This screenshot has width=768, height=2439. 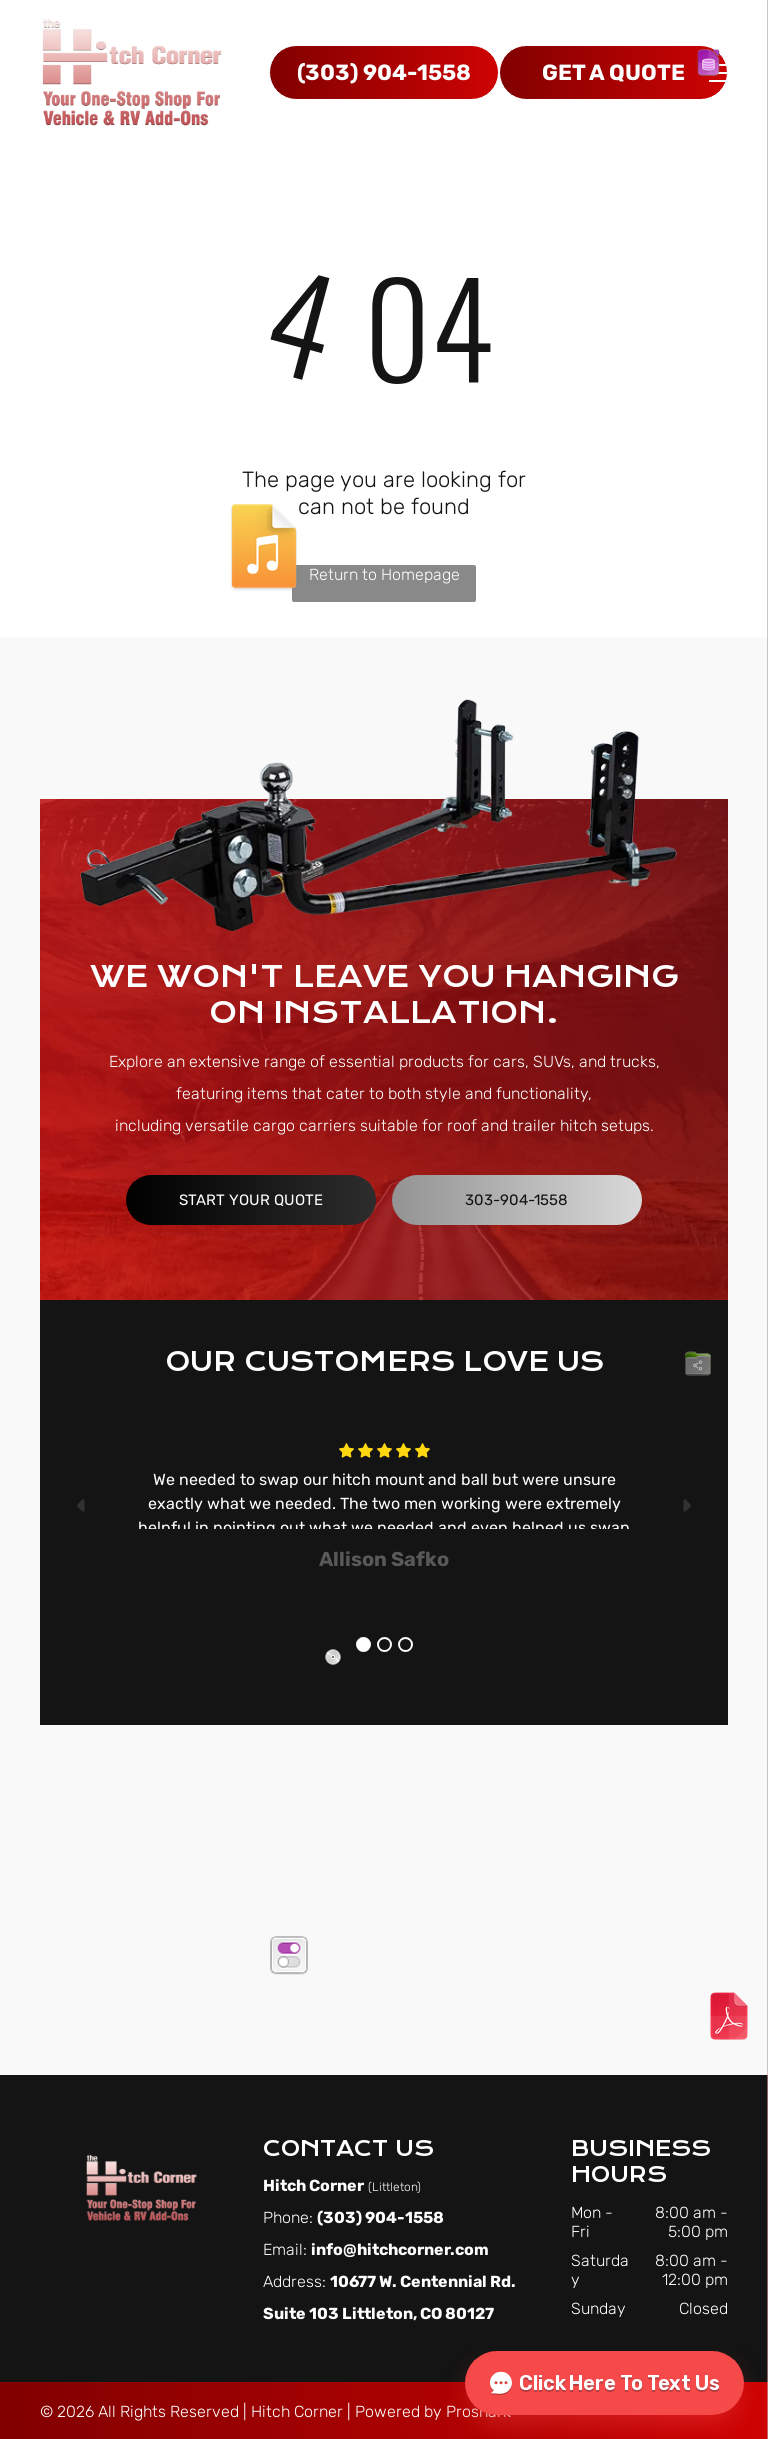 What do you see at coordinates (333, 1657) in the screenshot?
I see `indicates a CD-ROM or optical disc drive` at bounding box center [333, 1657].